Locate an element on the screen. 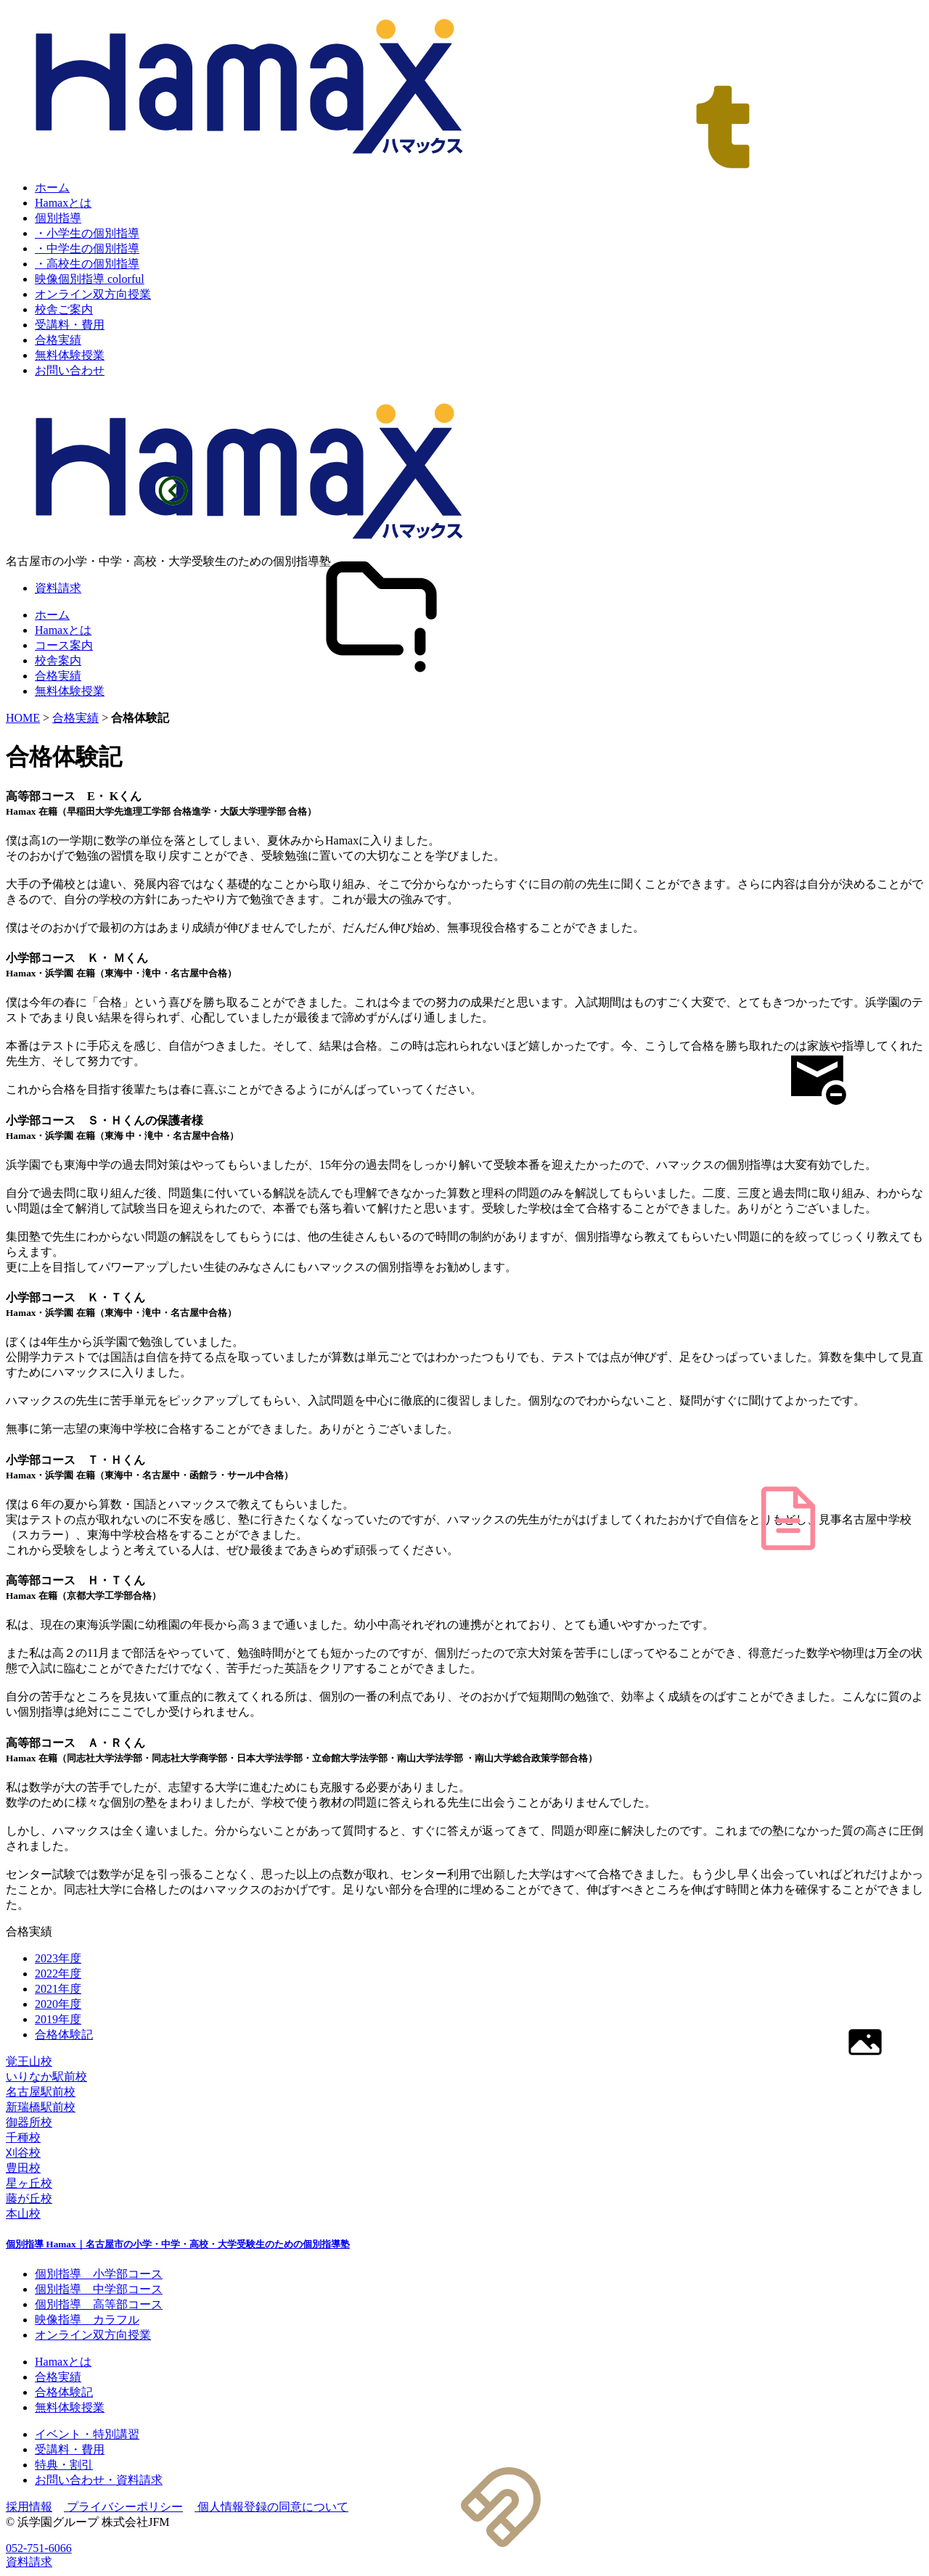 Image resolution: width=929 pixels, height=2576 pixels. activate magnetic snap or alignment tool is located at coordinates (501, 2507).